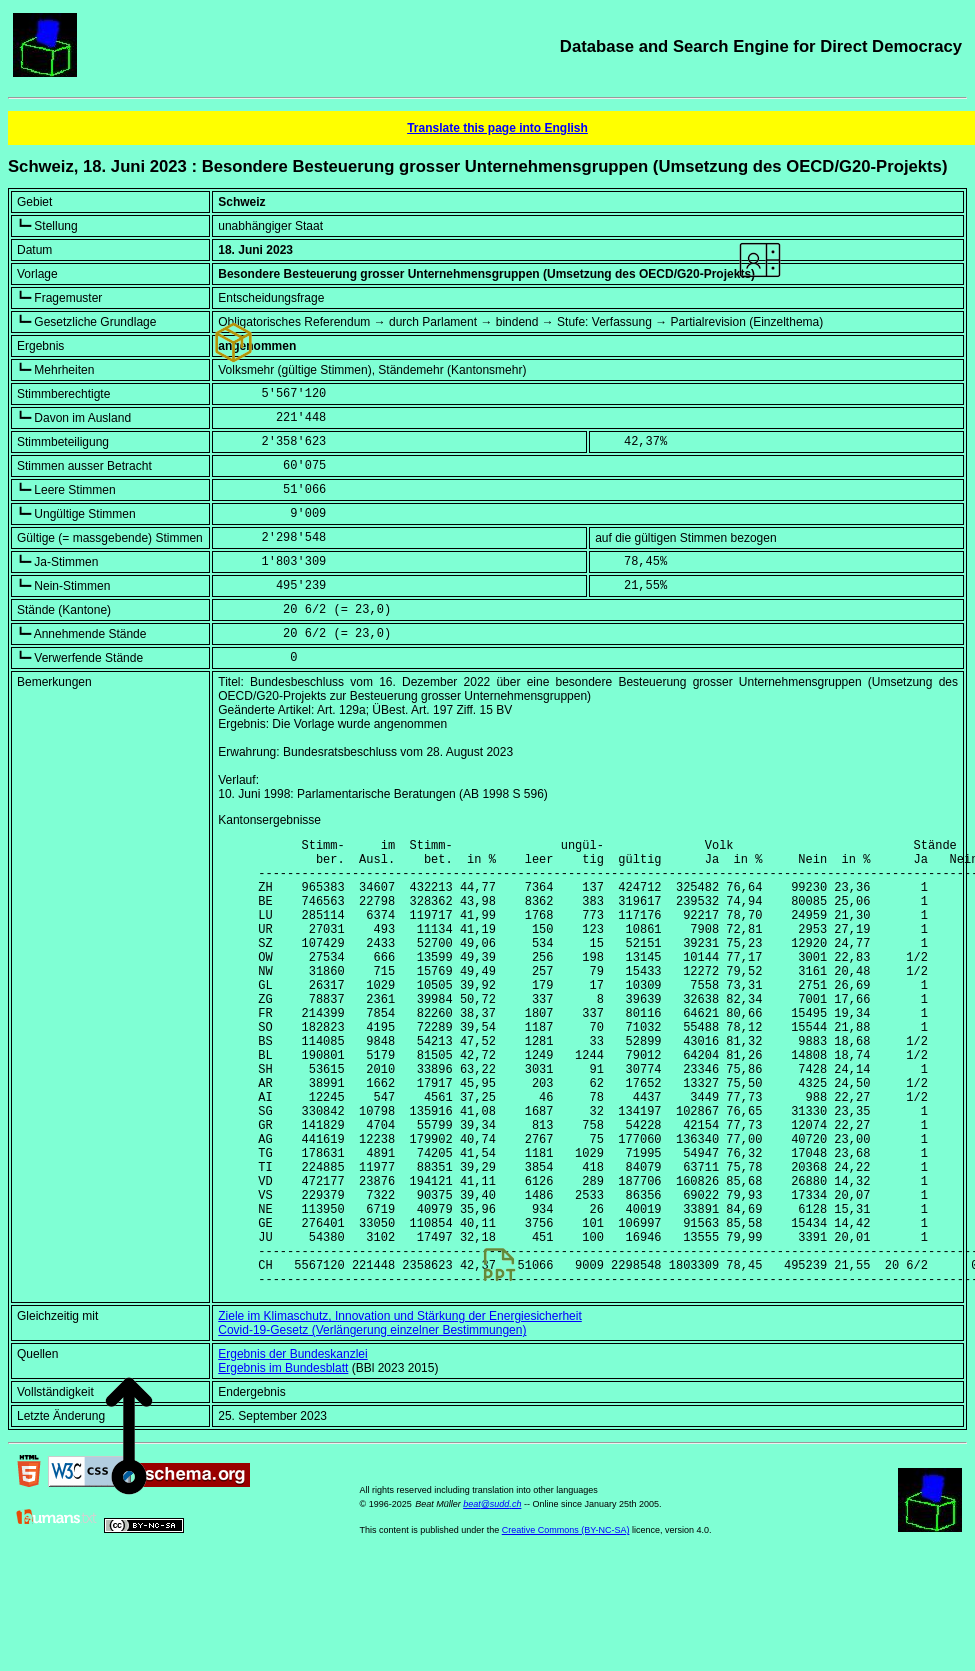 The height and width of the screenshot is (1671, 975). What do you see at coordinates (129, 1436) in the screenshot?
I see `scroll to top of page` at bounding box center [129, 1436].